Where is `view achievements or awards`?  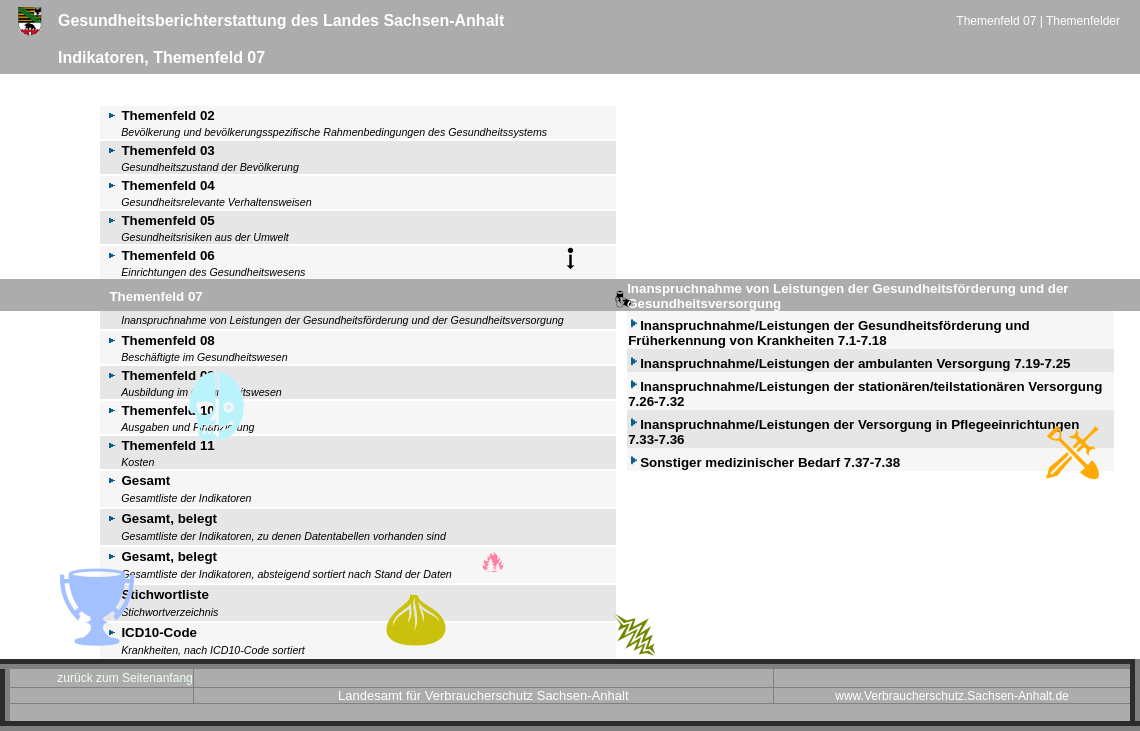 view achievements or awards is located at coordinates (97, 607).